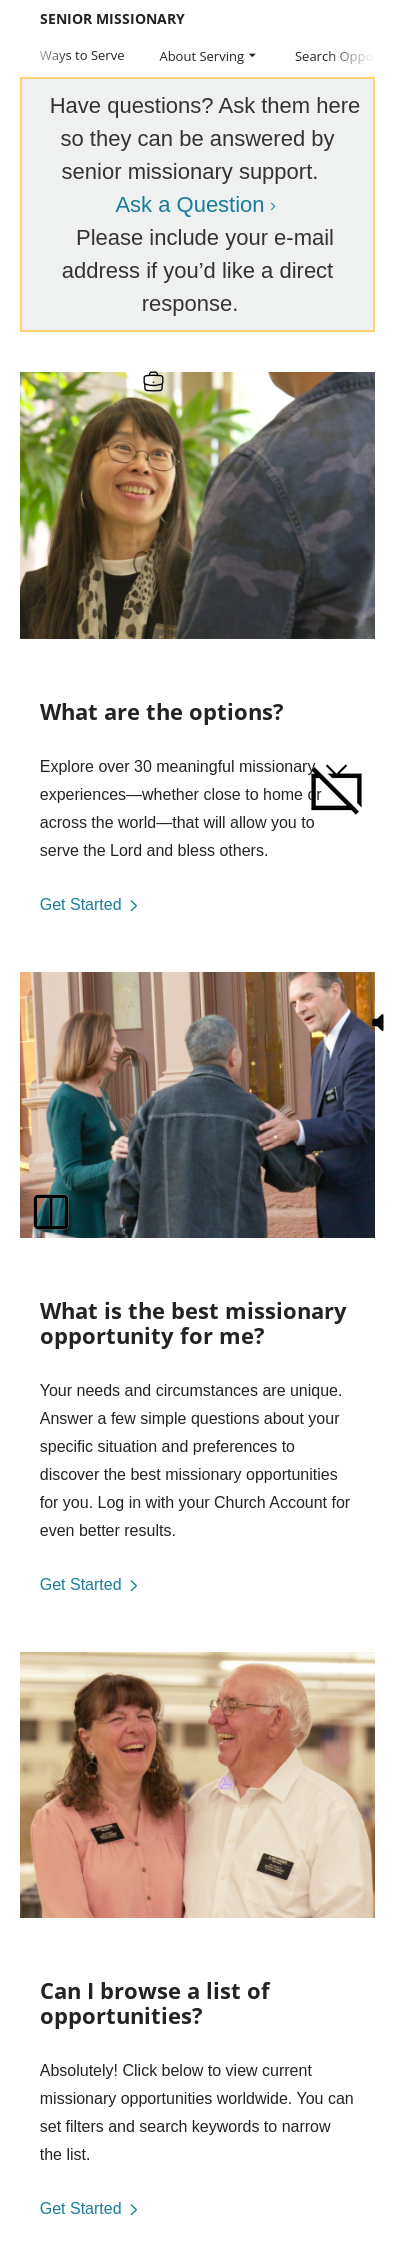  What do you see at coordinates (225, 1782) in the screenshot?
I see `open Google Drive` at bounding box center [225, 1782].